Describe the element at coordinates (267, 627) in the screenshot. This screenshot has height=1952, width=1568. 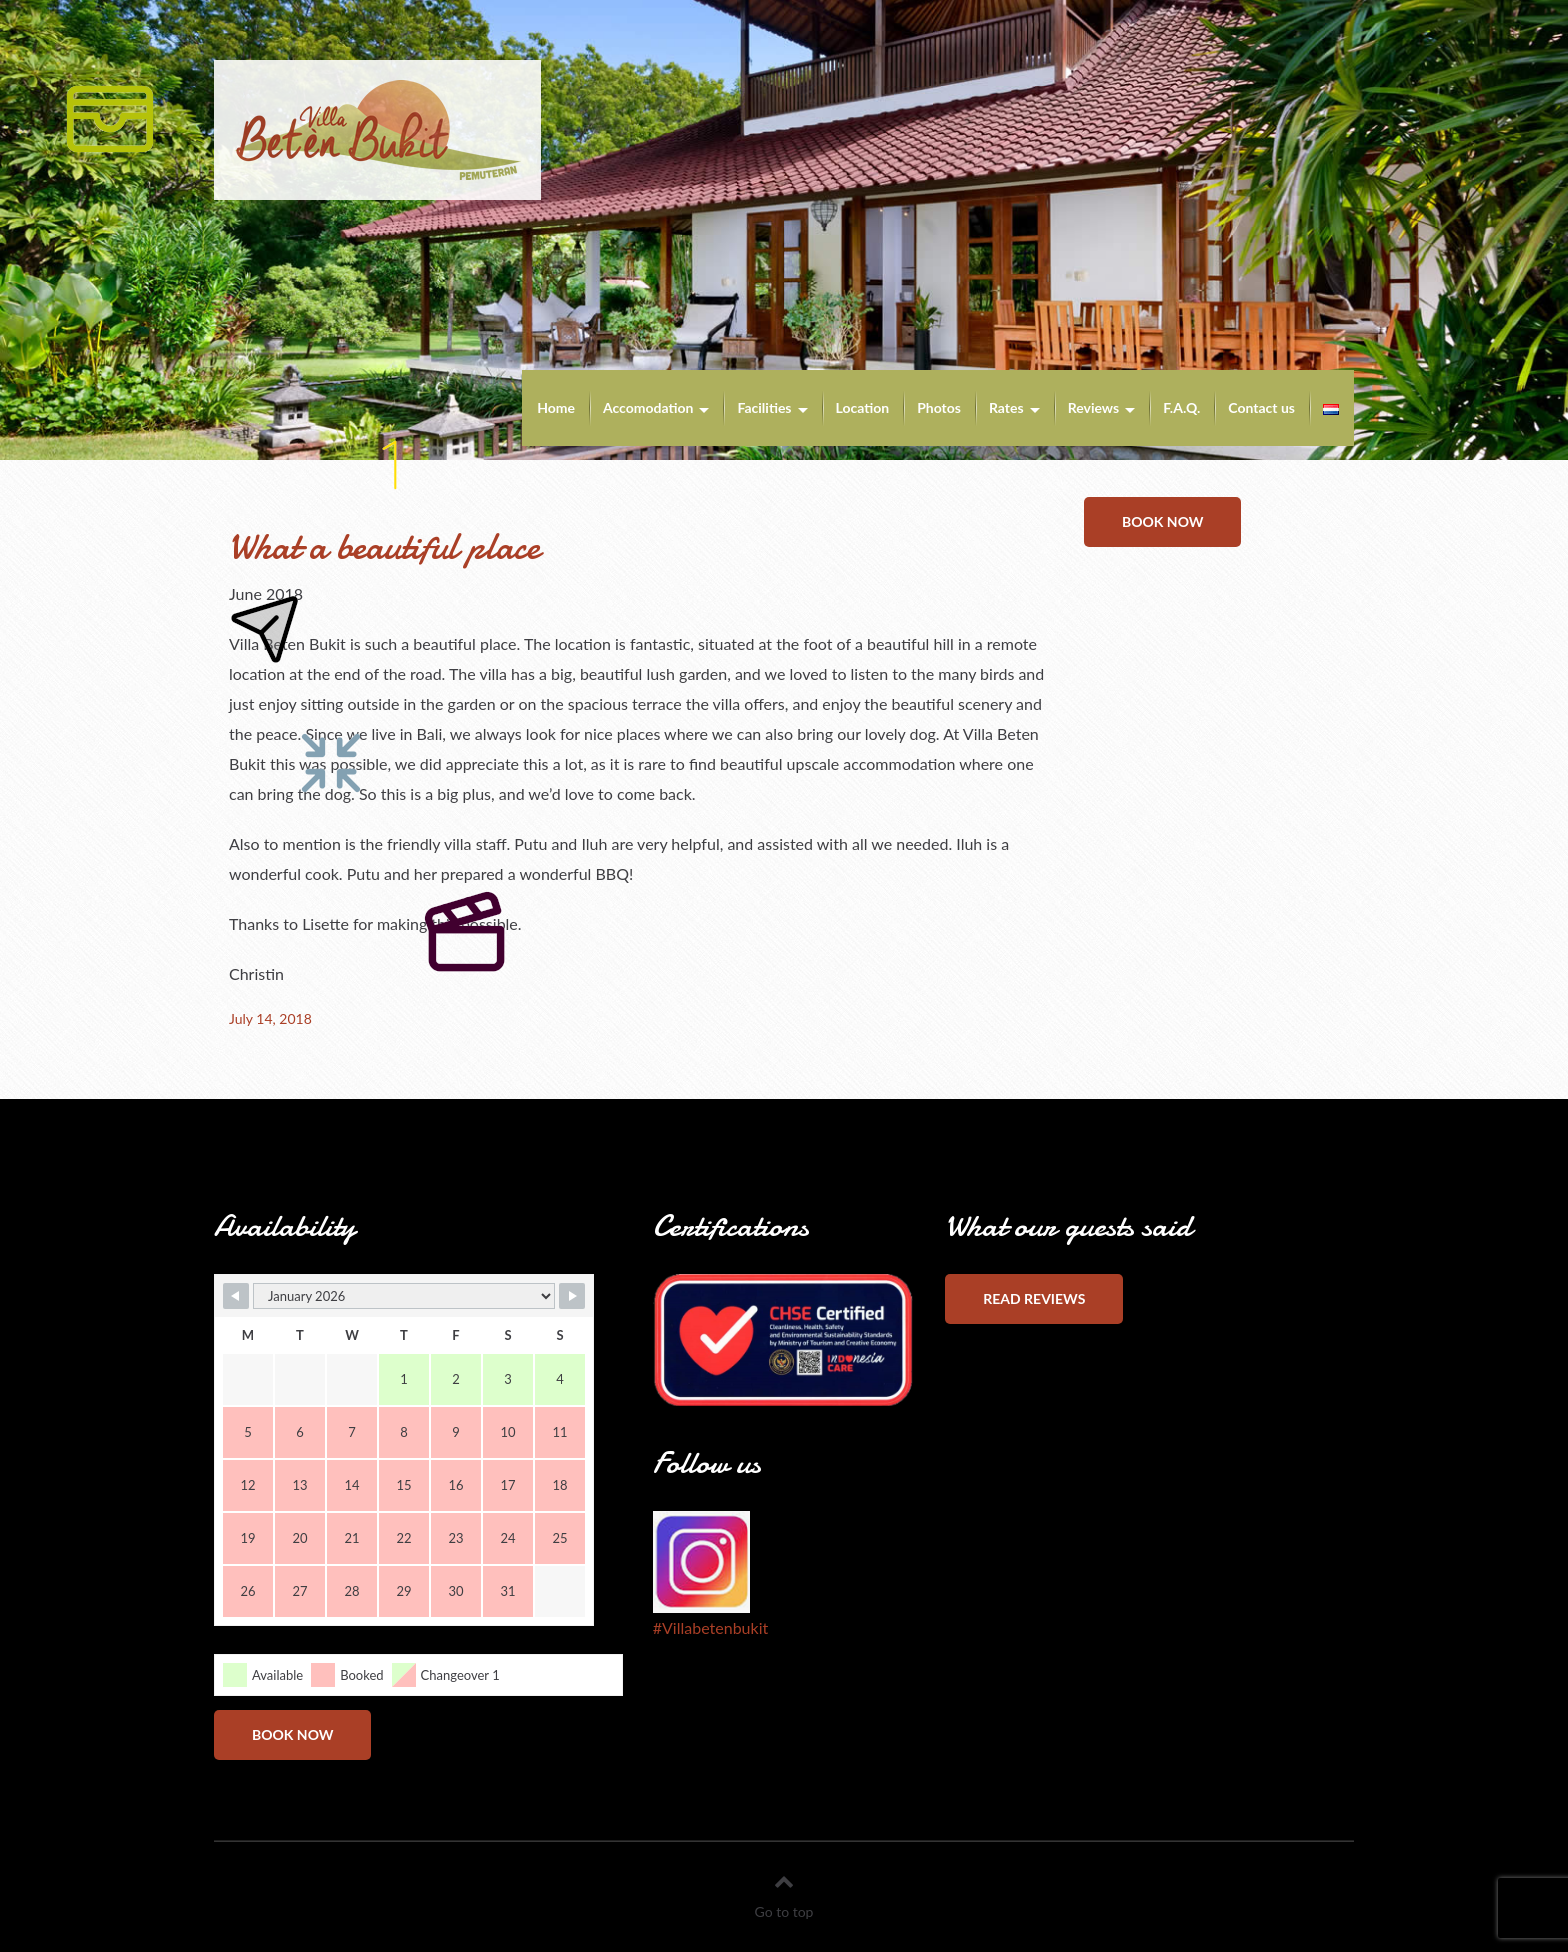
I see `send a message` at that location.